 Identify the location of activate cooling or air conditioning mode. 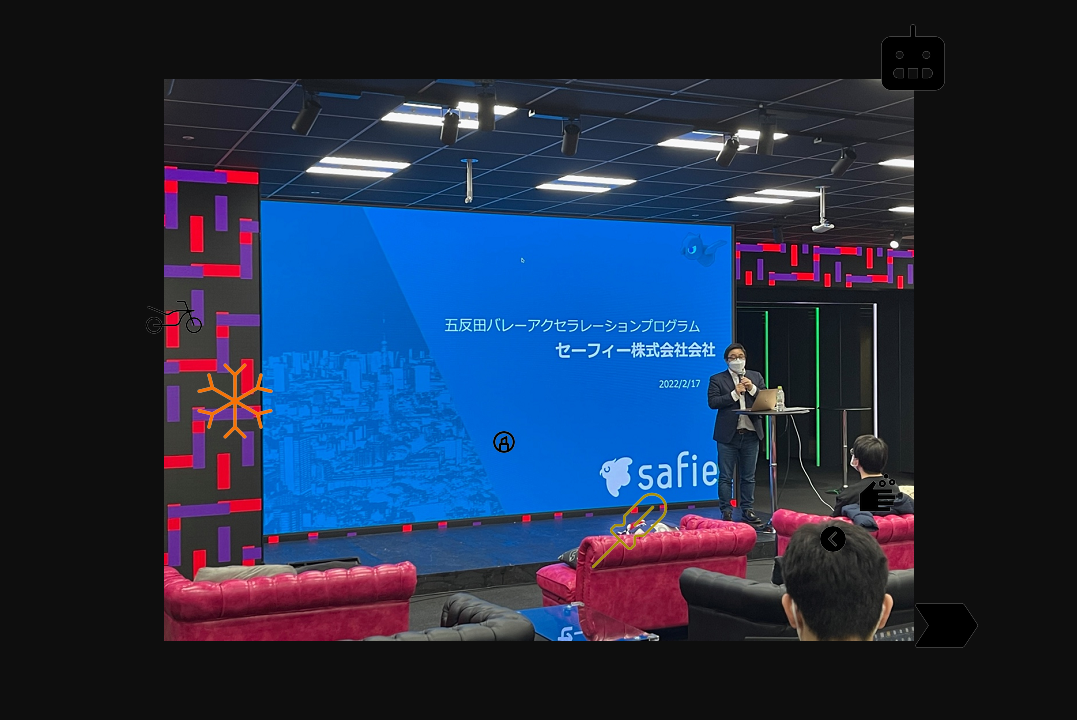
(235, 401).